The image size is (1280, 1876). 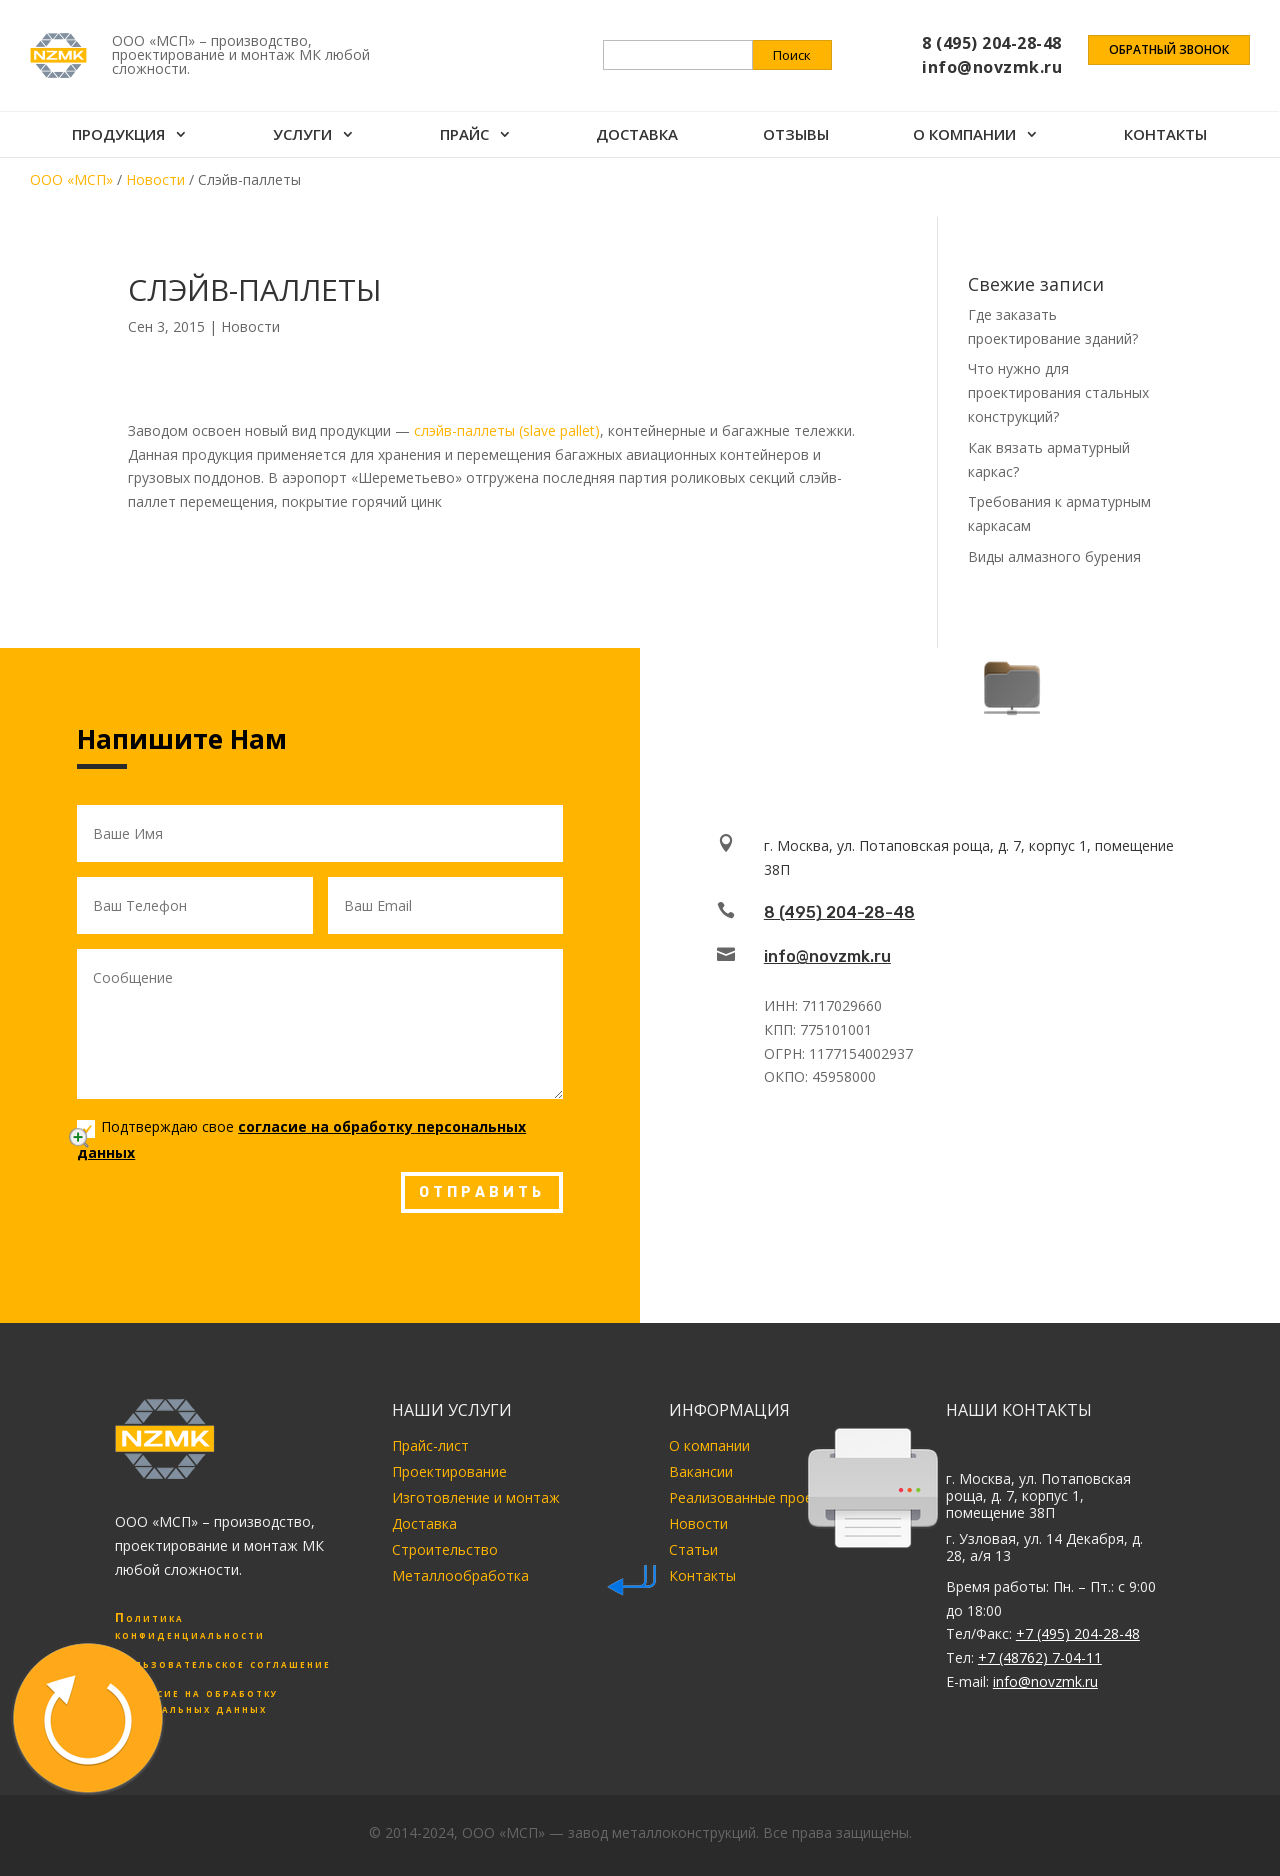 What do you see at coordinates (873, 1488) in the screenshot?
I see `print current document or page` at bounding box center [873, 1488].